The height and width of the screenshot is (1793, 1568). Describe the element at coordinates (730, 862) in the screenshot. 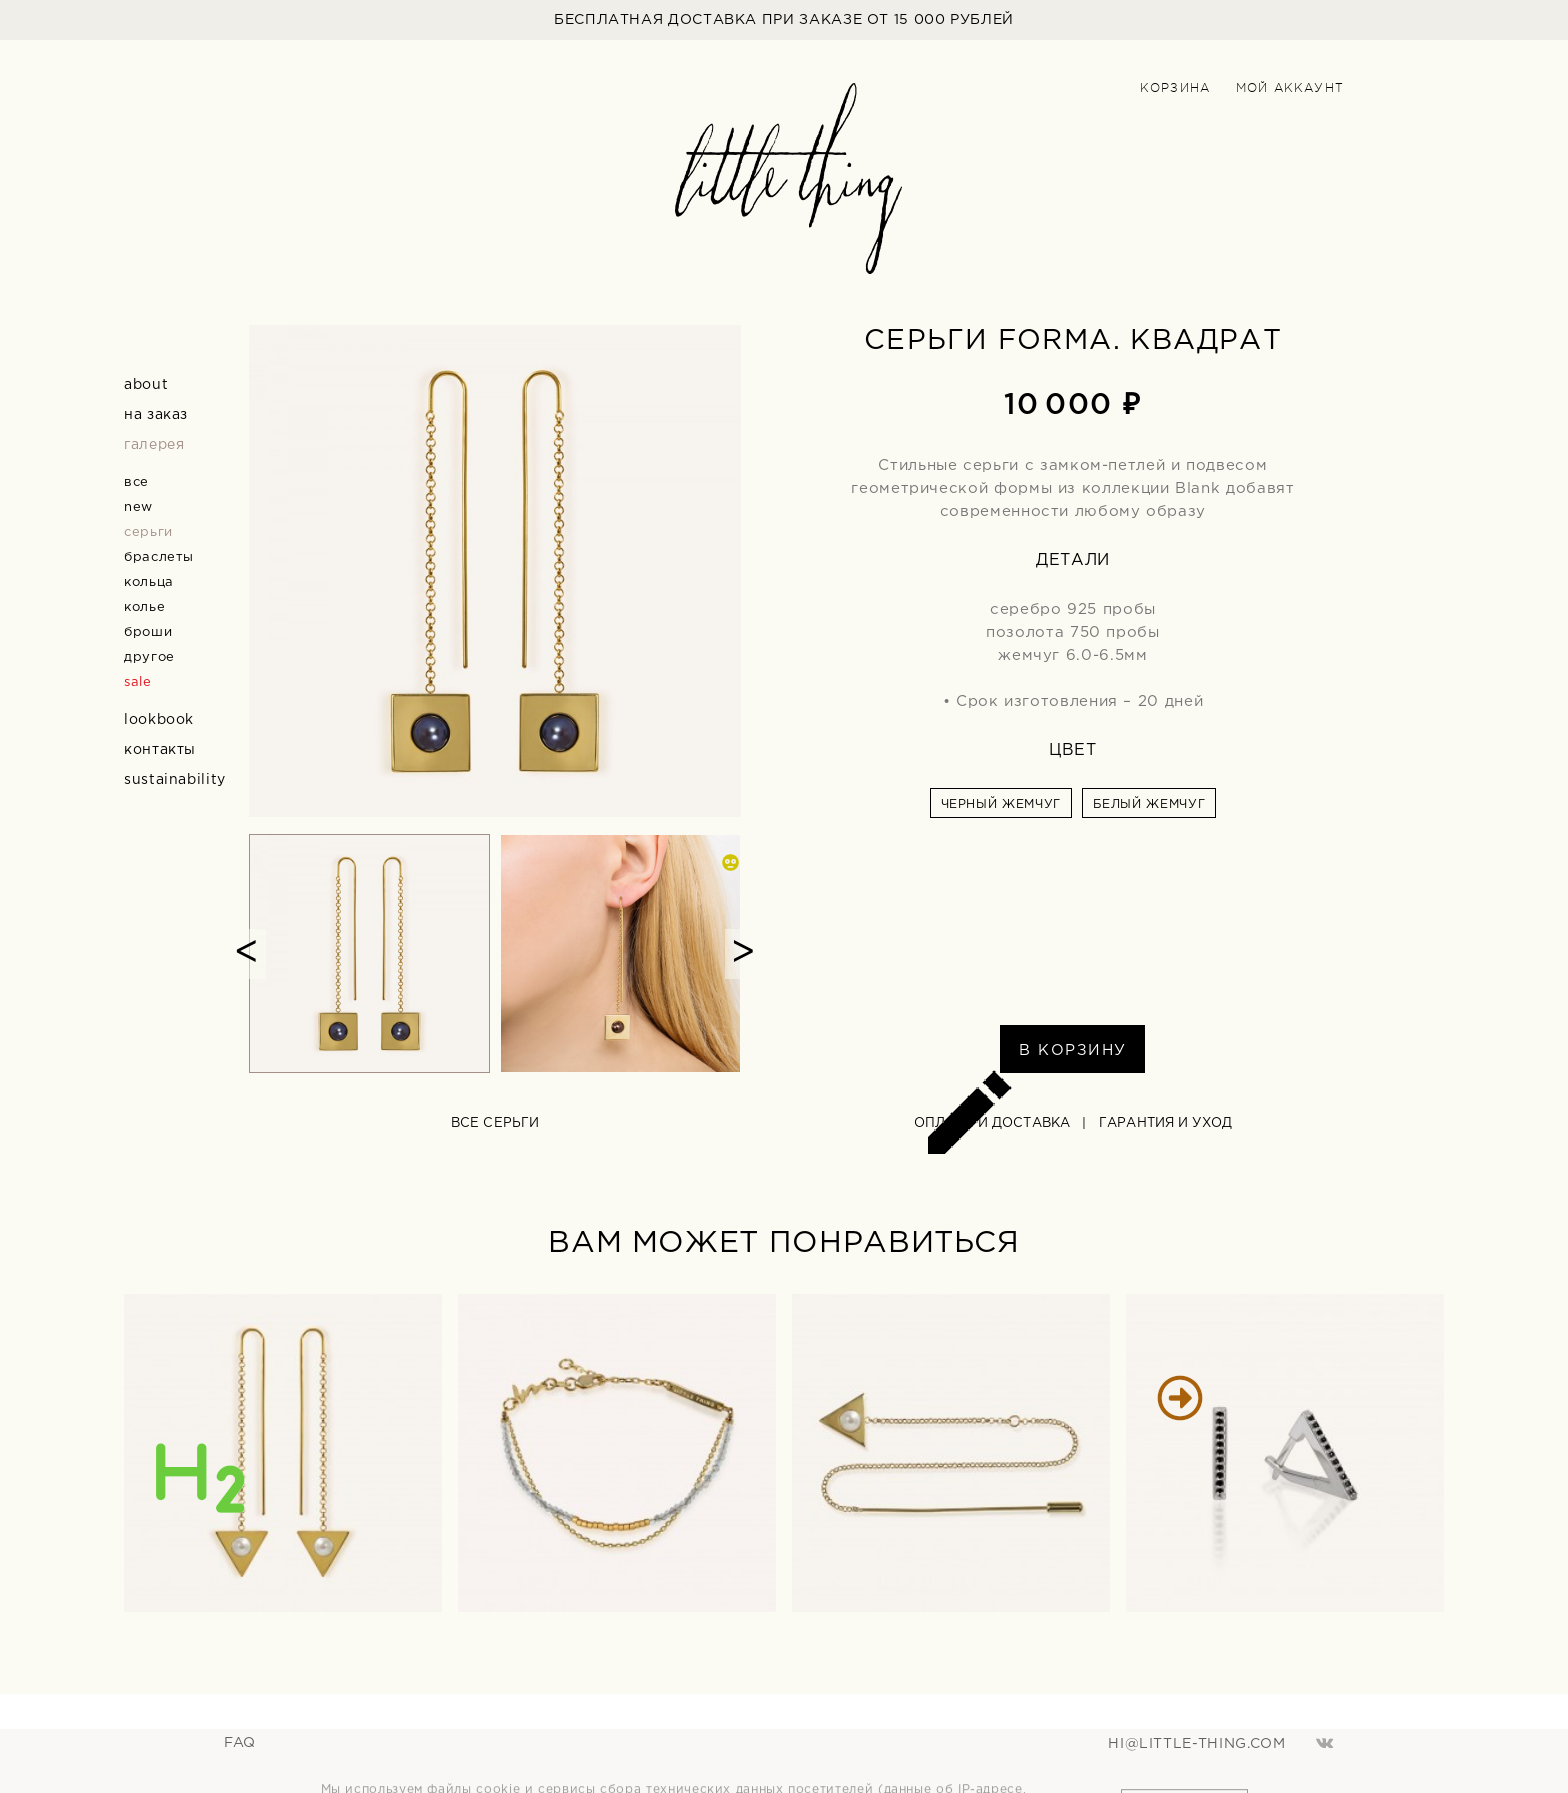

I see `flushed or surprised reaction emoji` at that location.